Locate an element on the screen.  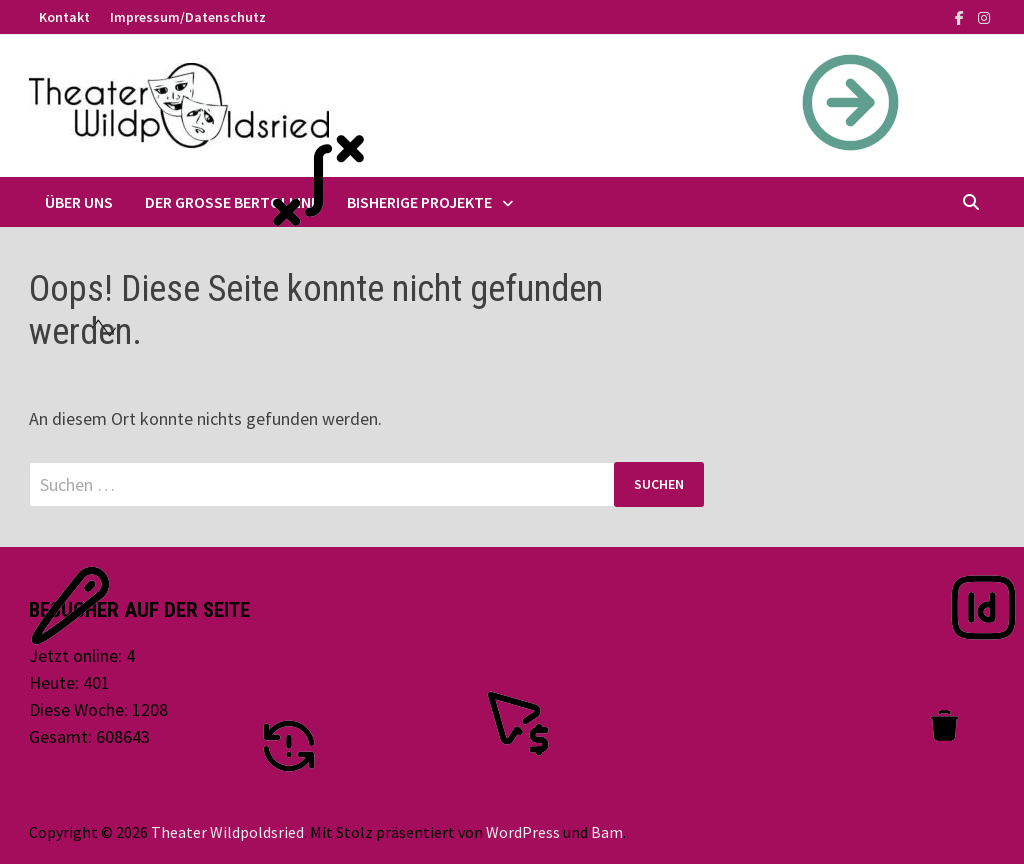
access sewing or tailoring tools is located at coordinates (70, 605).